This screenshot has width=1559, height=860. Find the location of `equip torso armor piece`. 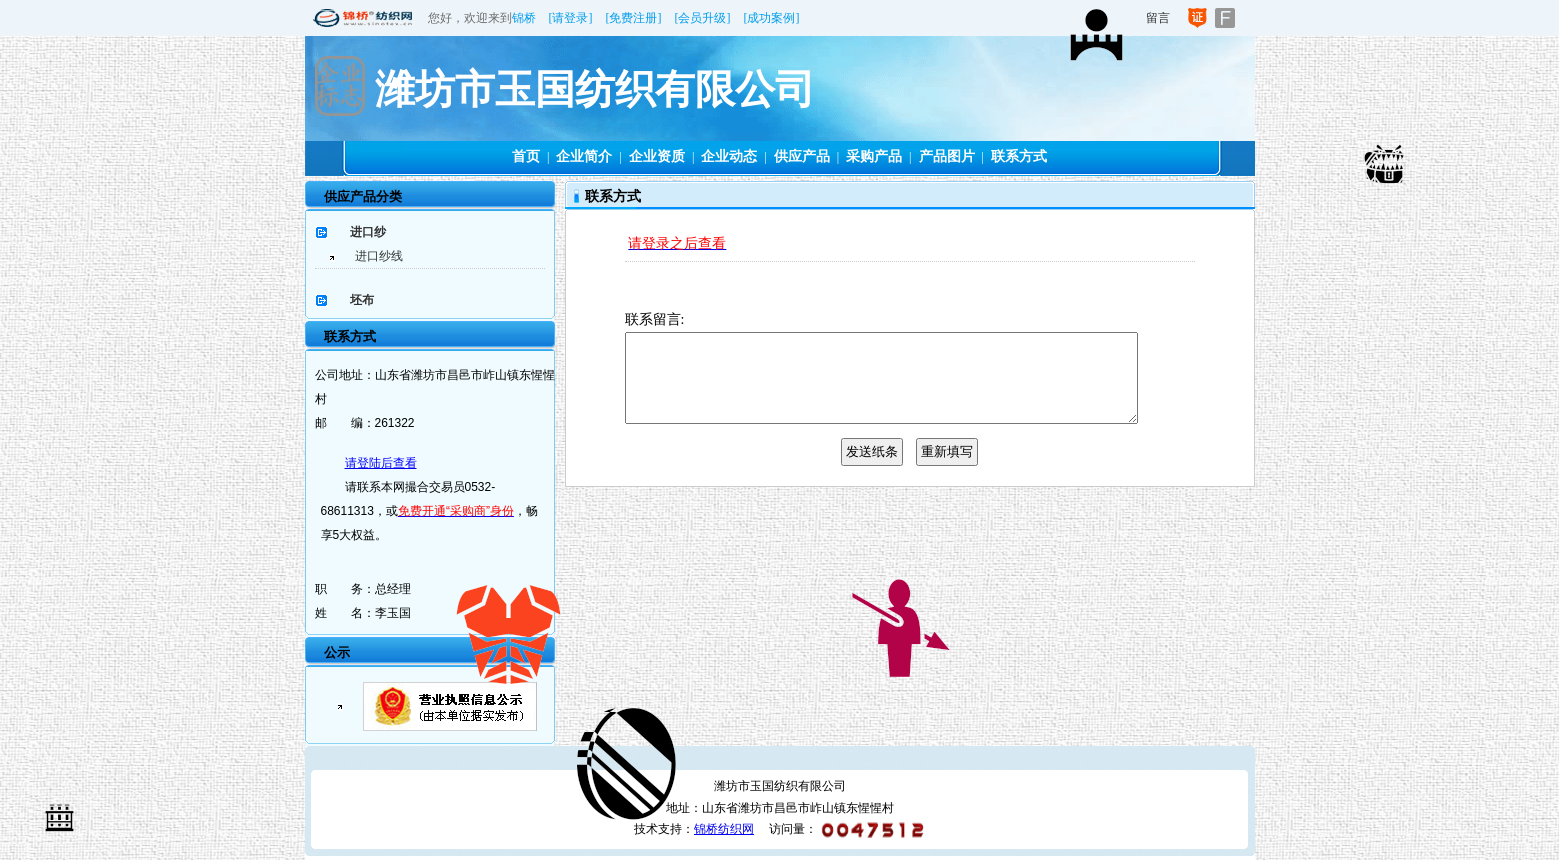

equip torso armor piece is located at coordinates (508, 634).